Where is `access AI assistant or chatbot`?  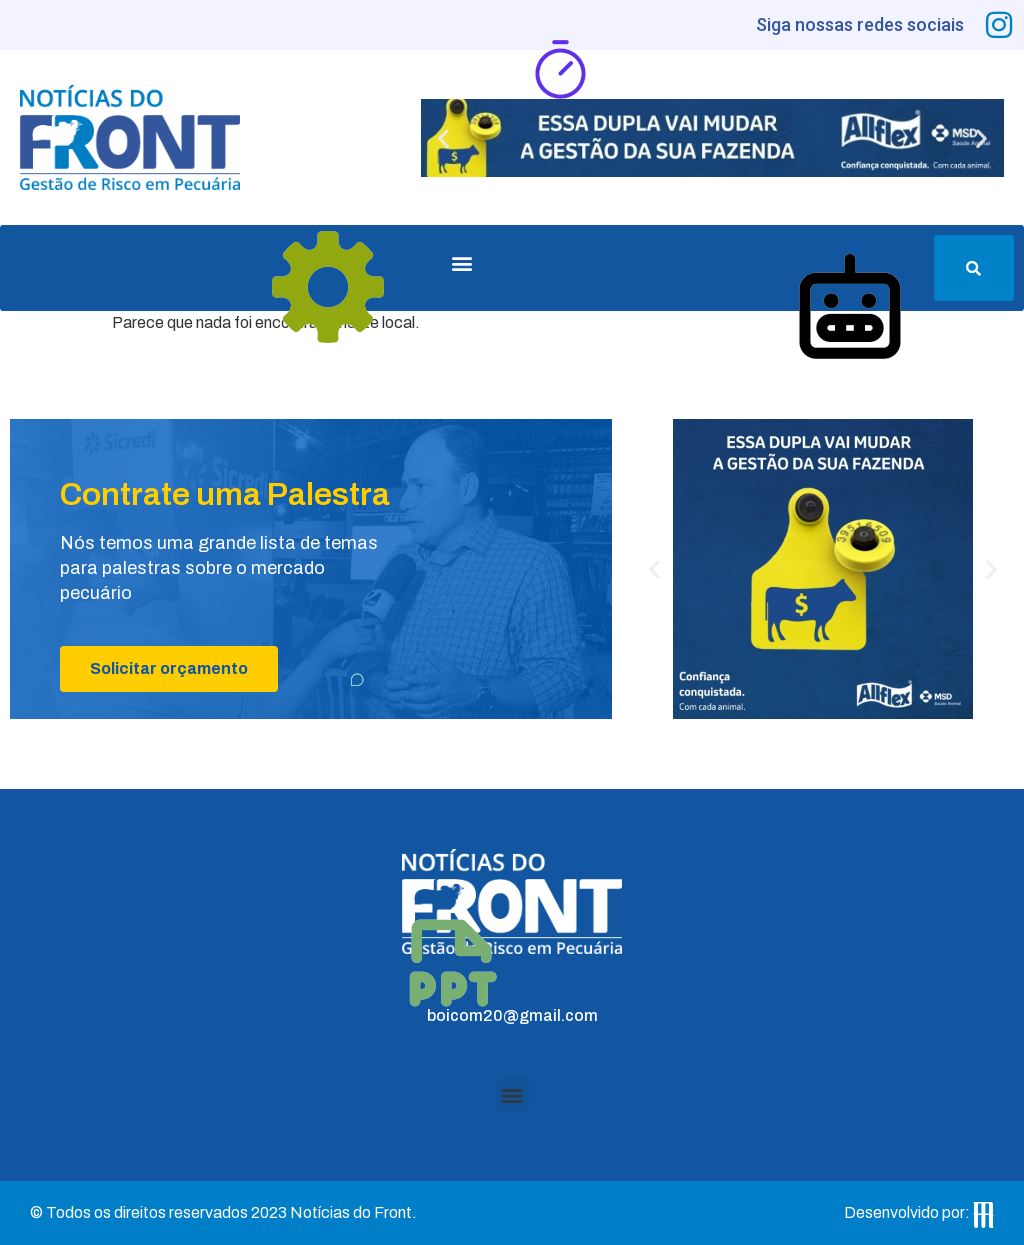
access AI assistant or chatbot is located at coordinates (850, 312).